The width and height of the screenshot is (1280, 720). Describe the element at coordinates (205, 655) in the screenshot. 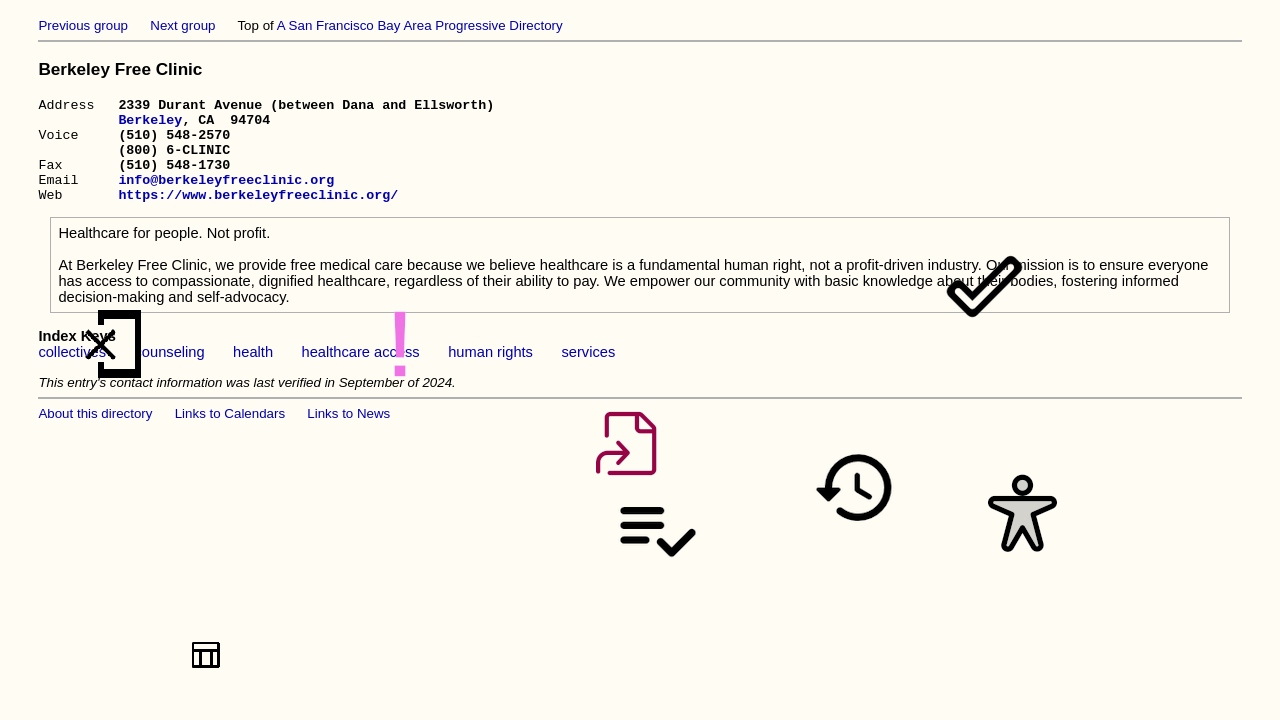

I see `view data in table format` at that location.